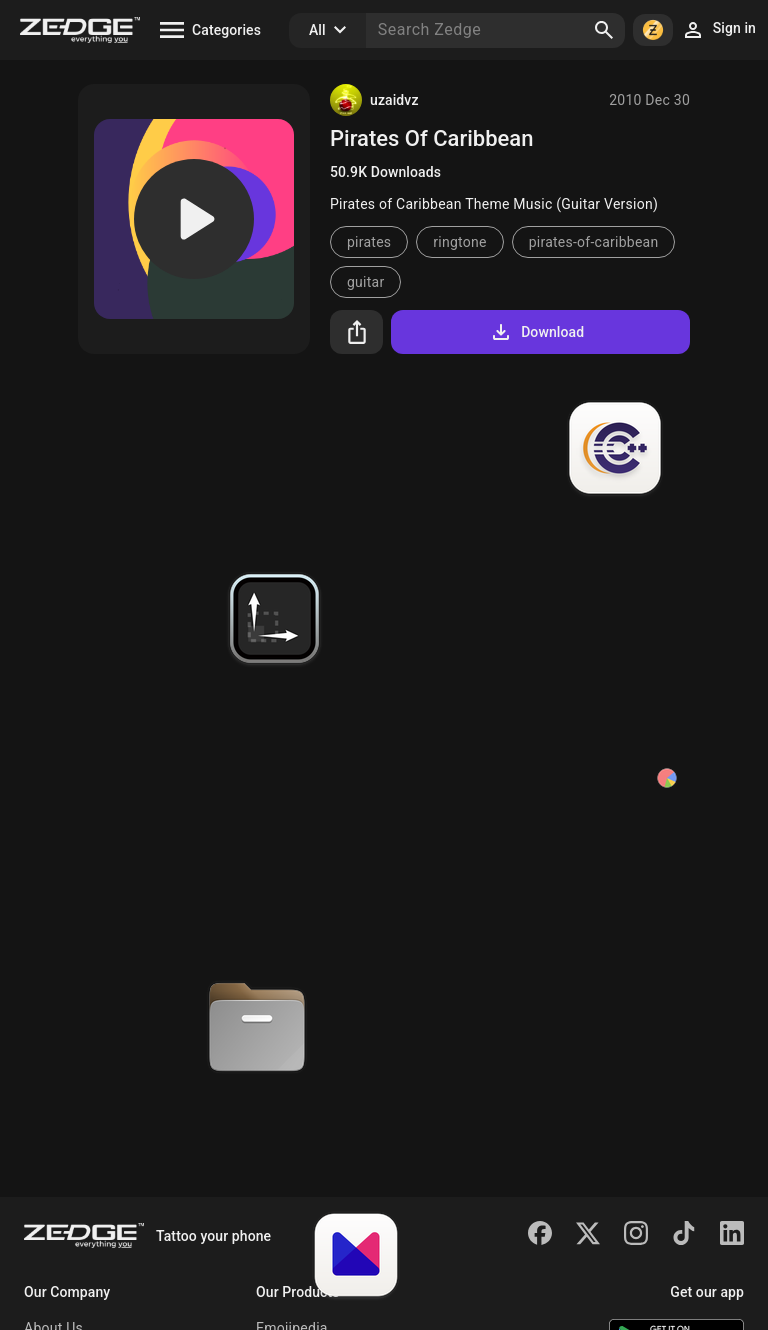 This screenshot has height=1330, width=768. Describe the element at coordinates (257, 1027) in the screenshot. I see `open the file manager application` at that location.